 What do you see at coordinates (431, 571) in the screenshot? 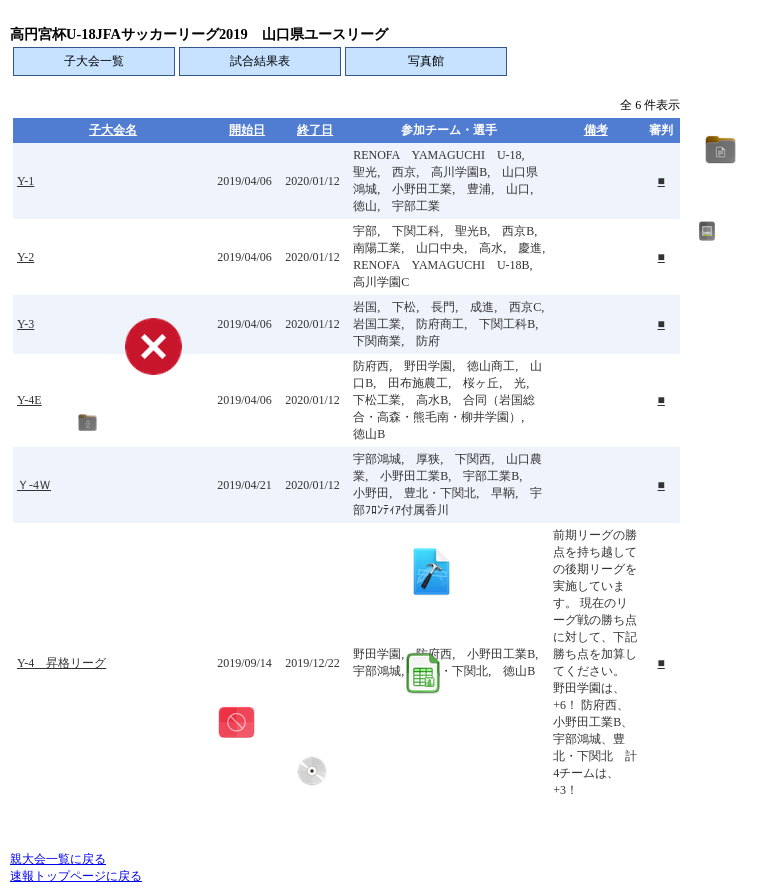
I see `makefile document for build automation` at bounding box center [431, 571].